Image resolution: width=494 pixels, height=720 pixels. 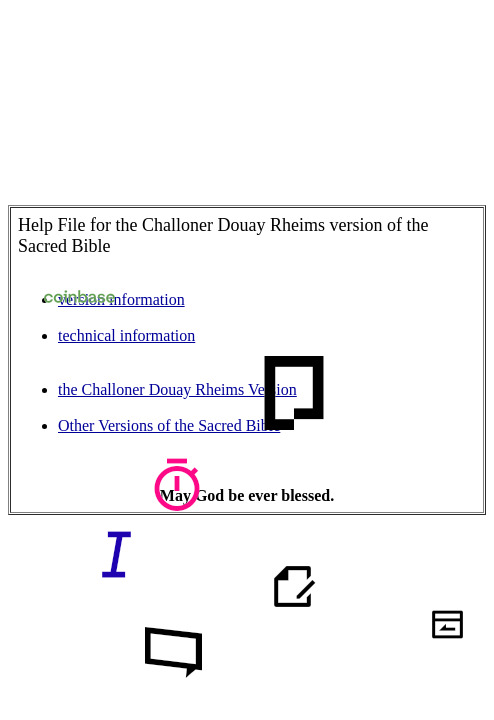 I want to click on edit a document or file, so click(x=292, y=586).